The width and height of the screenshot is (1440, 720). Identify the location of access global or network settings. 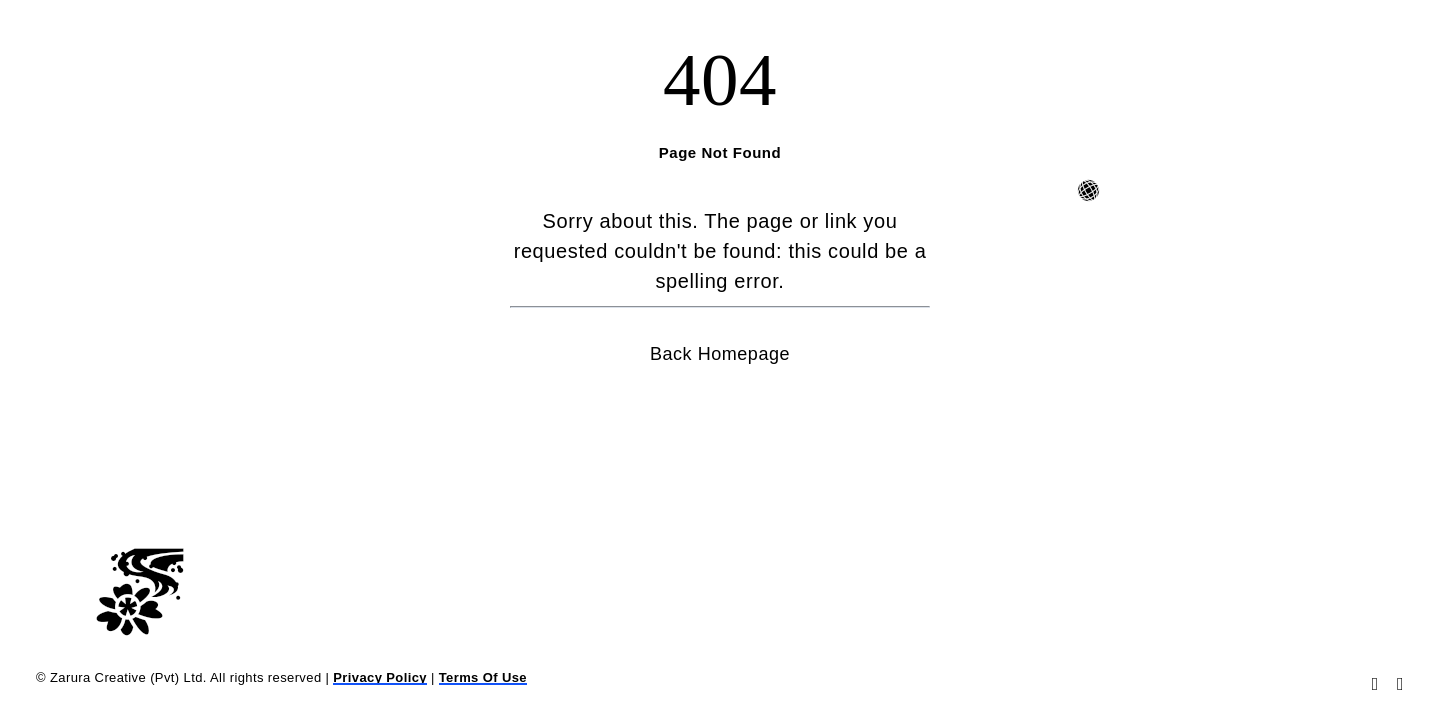
(1088, 190).